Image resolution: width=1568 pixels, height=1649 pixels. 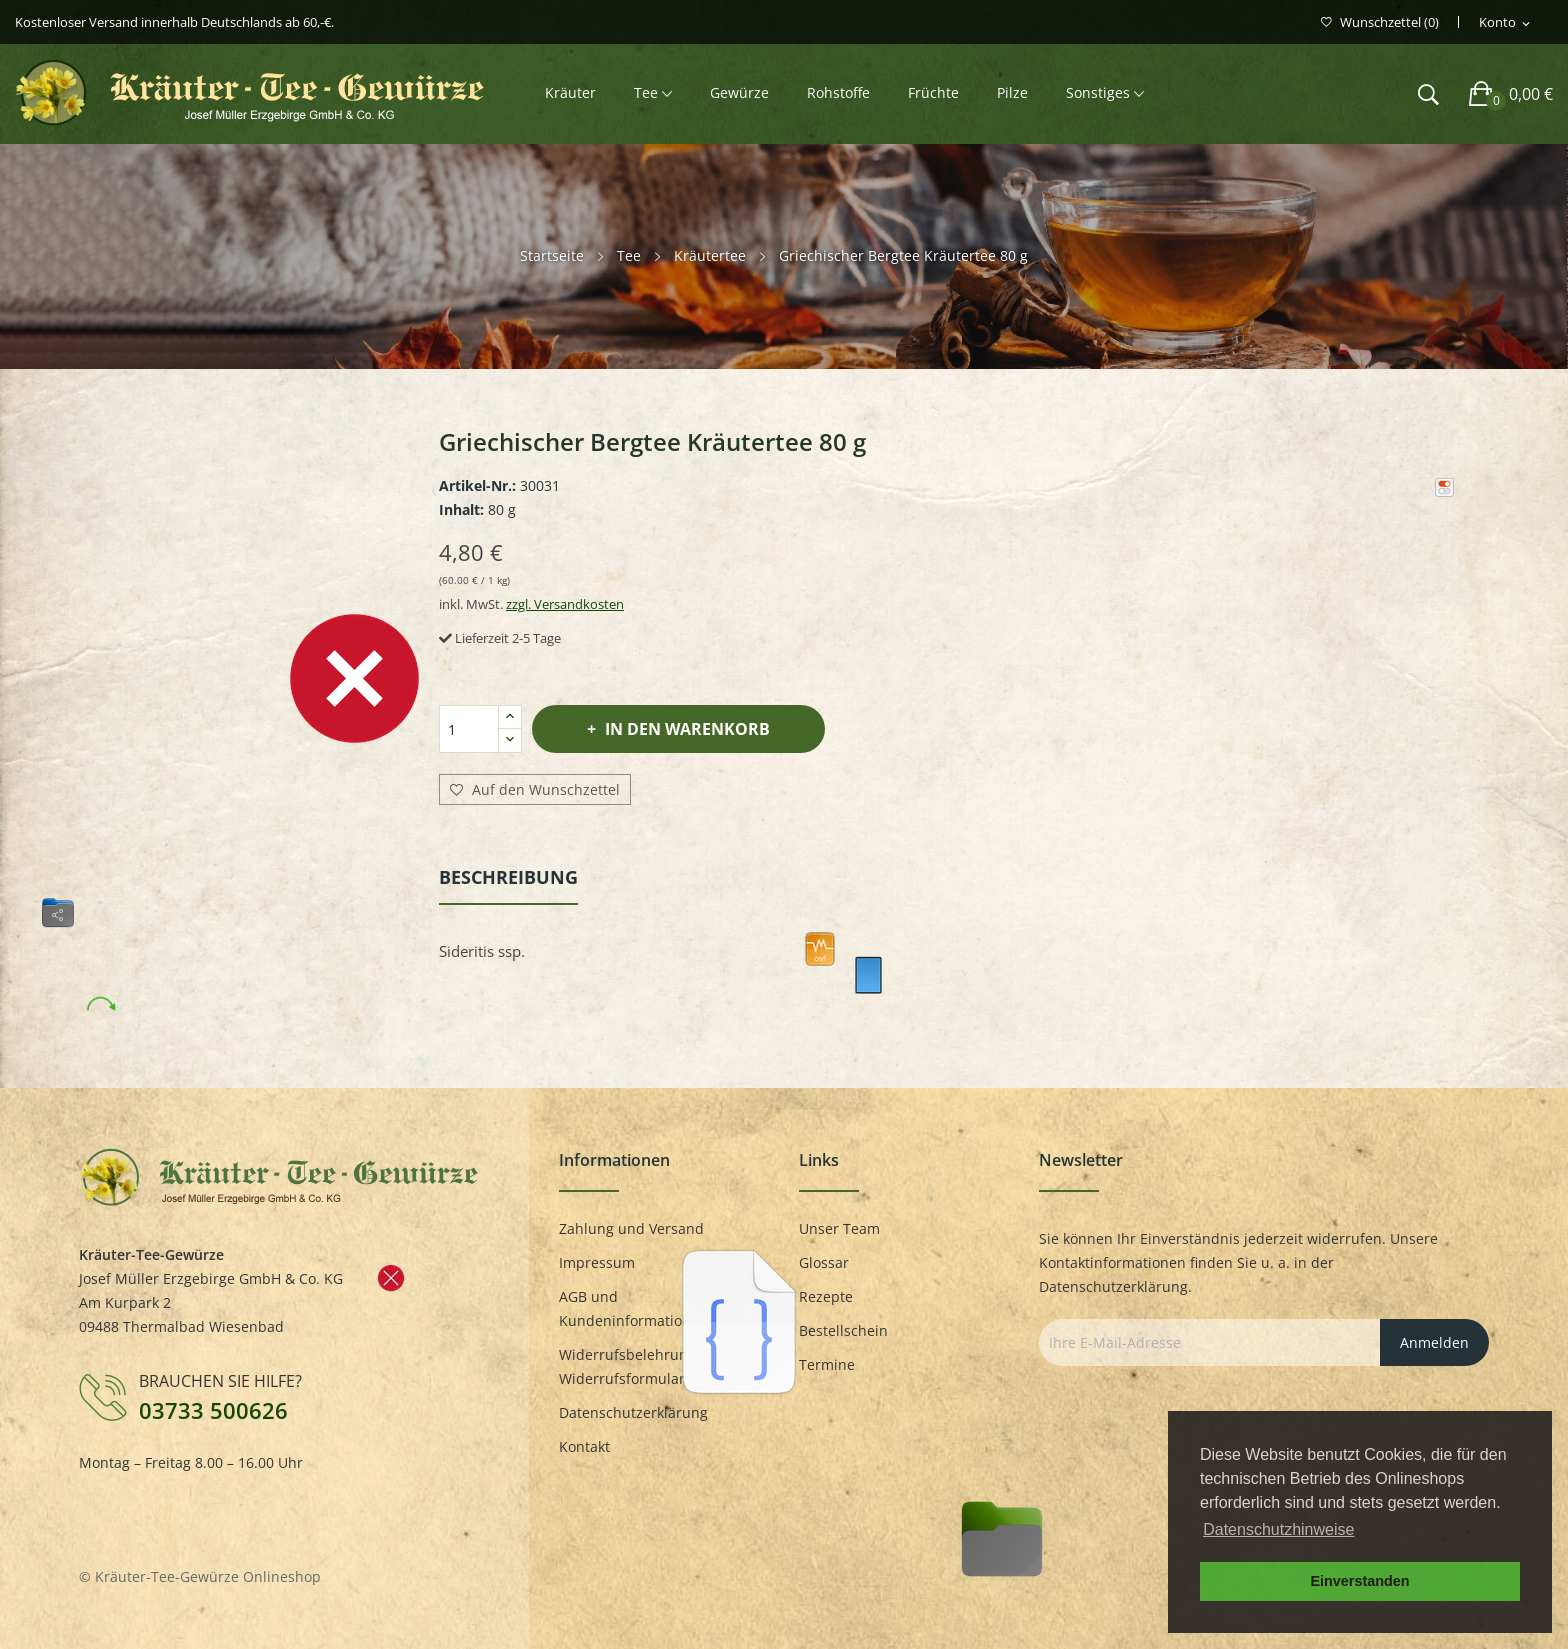 What do you see at coordinates (354, 678) in the screenshot?
I see `close the current window` at bounding box center [354, 678].